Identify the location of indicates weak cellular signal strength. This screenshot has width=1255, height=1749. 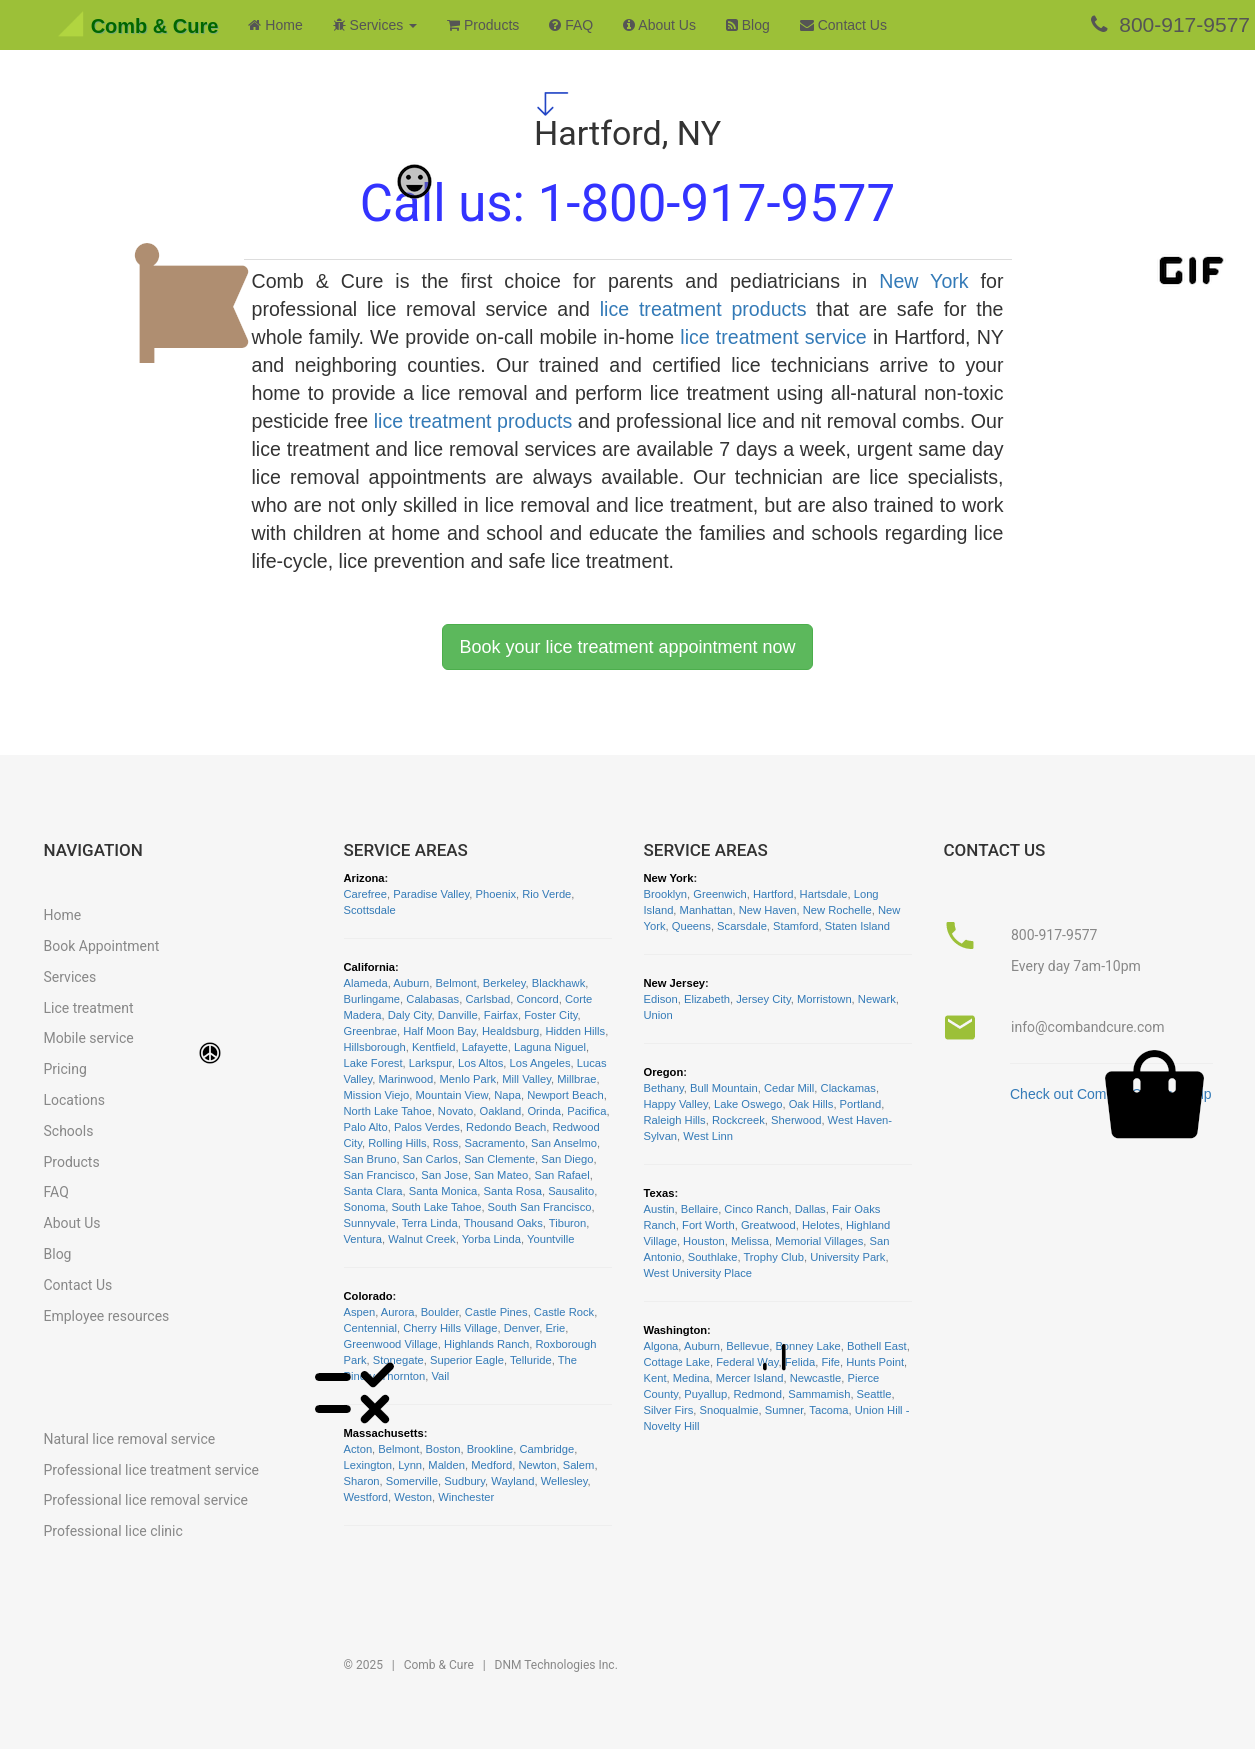
(806, 1334).